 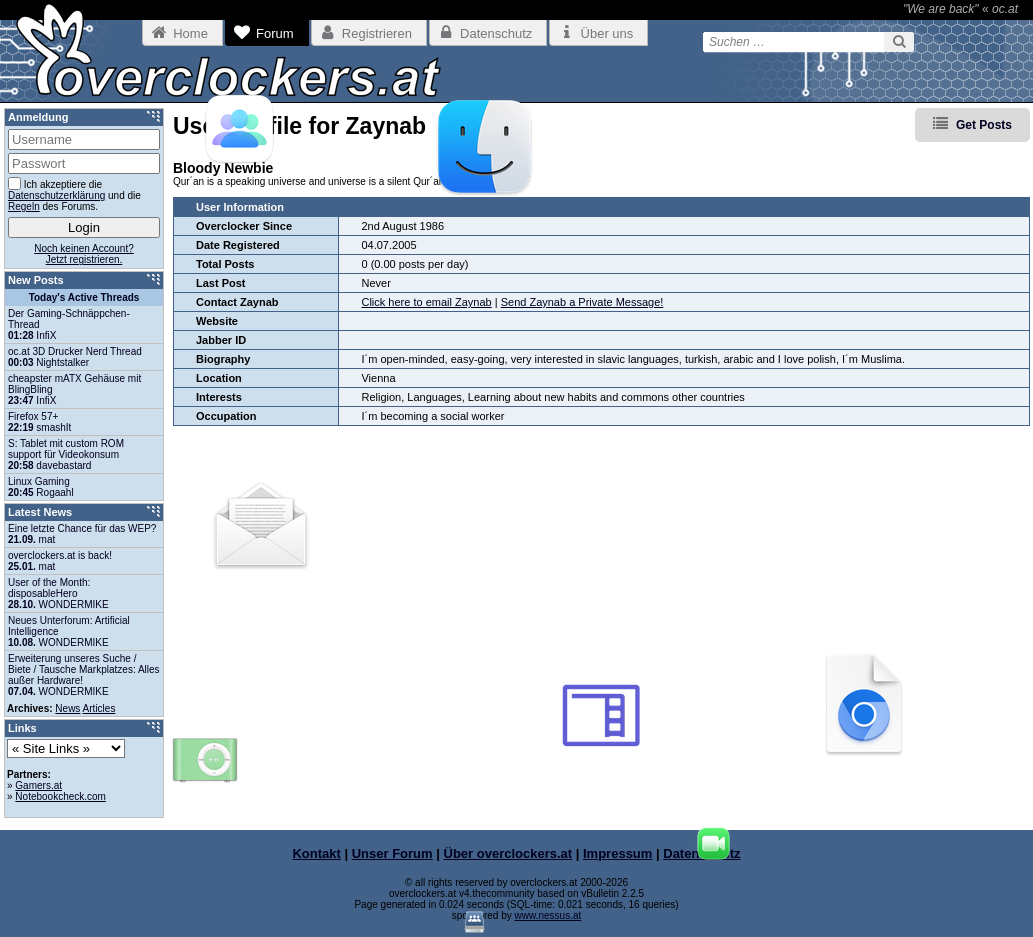 What do you see at coordinates (864, 703) in the screenshot?
I see `open a document in chromium browser` at bounding box center [864, 703].